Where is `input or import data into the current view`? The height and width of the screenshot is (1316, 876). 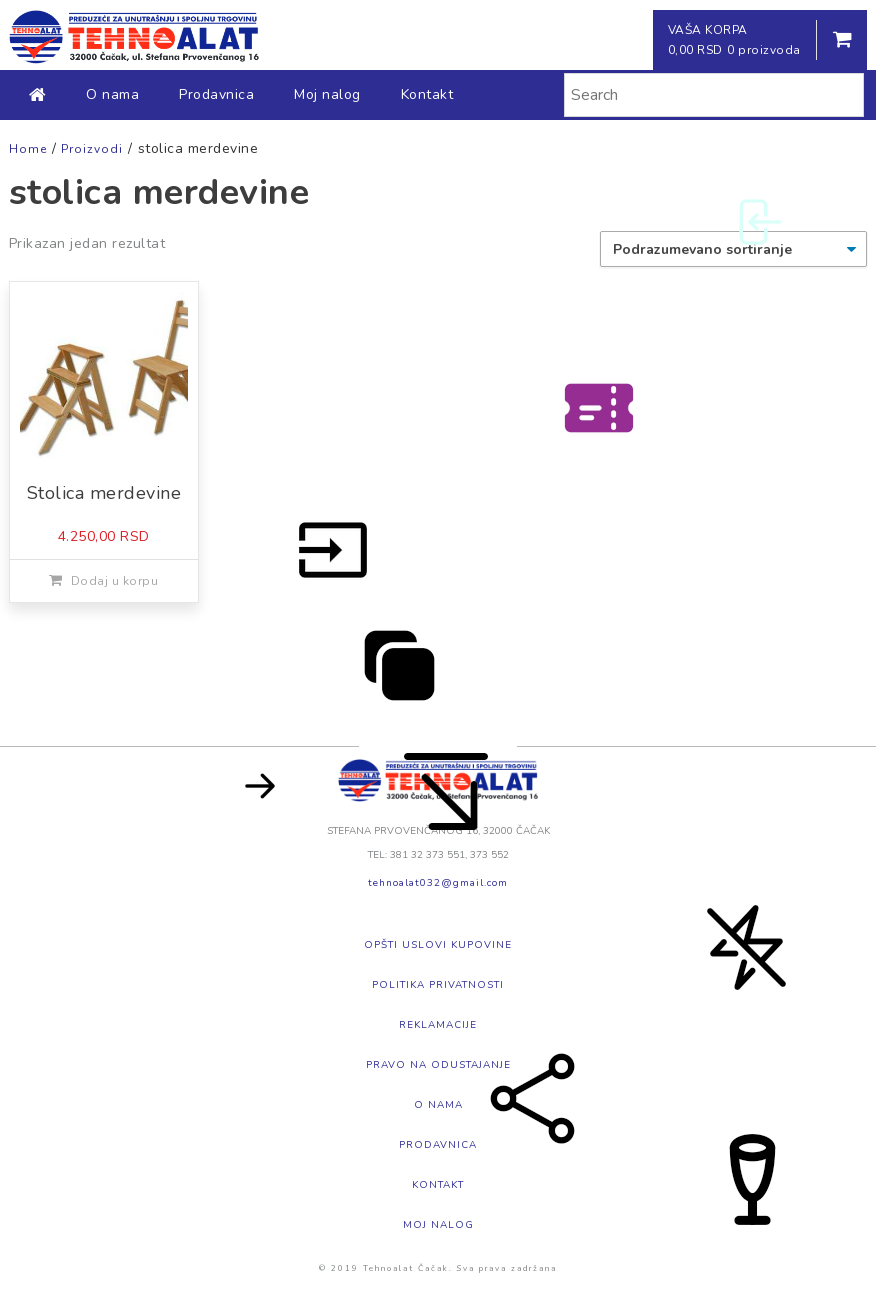
input or import data into the current view is located at coordinates (333, 550).